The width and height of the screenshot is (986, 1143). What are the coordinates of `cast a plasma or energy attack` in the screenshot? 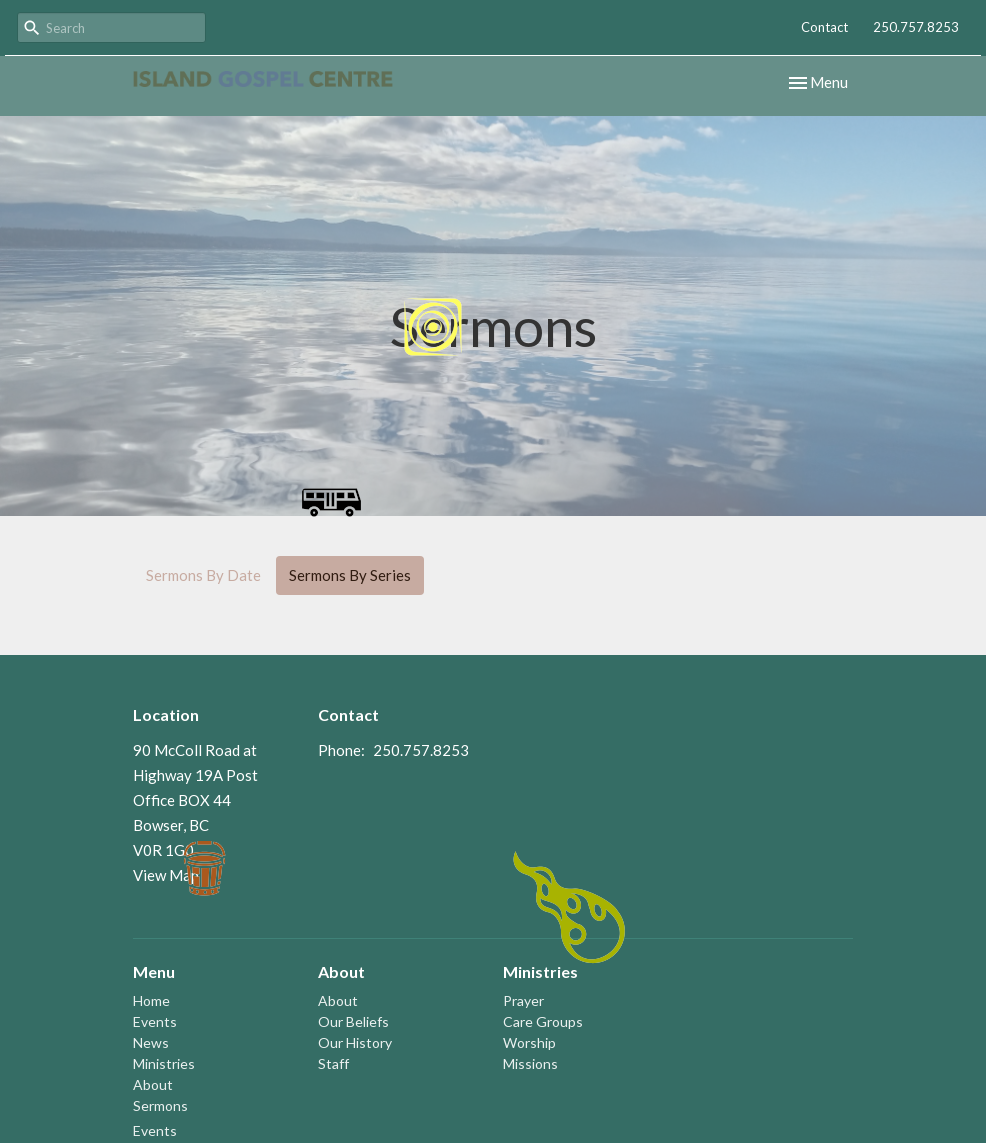 It's located at (569, 907).